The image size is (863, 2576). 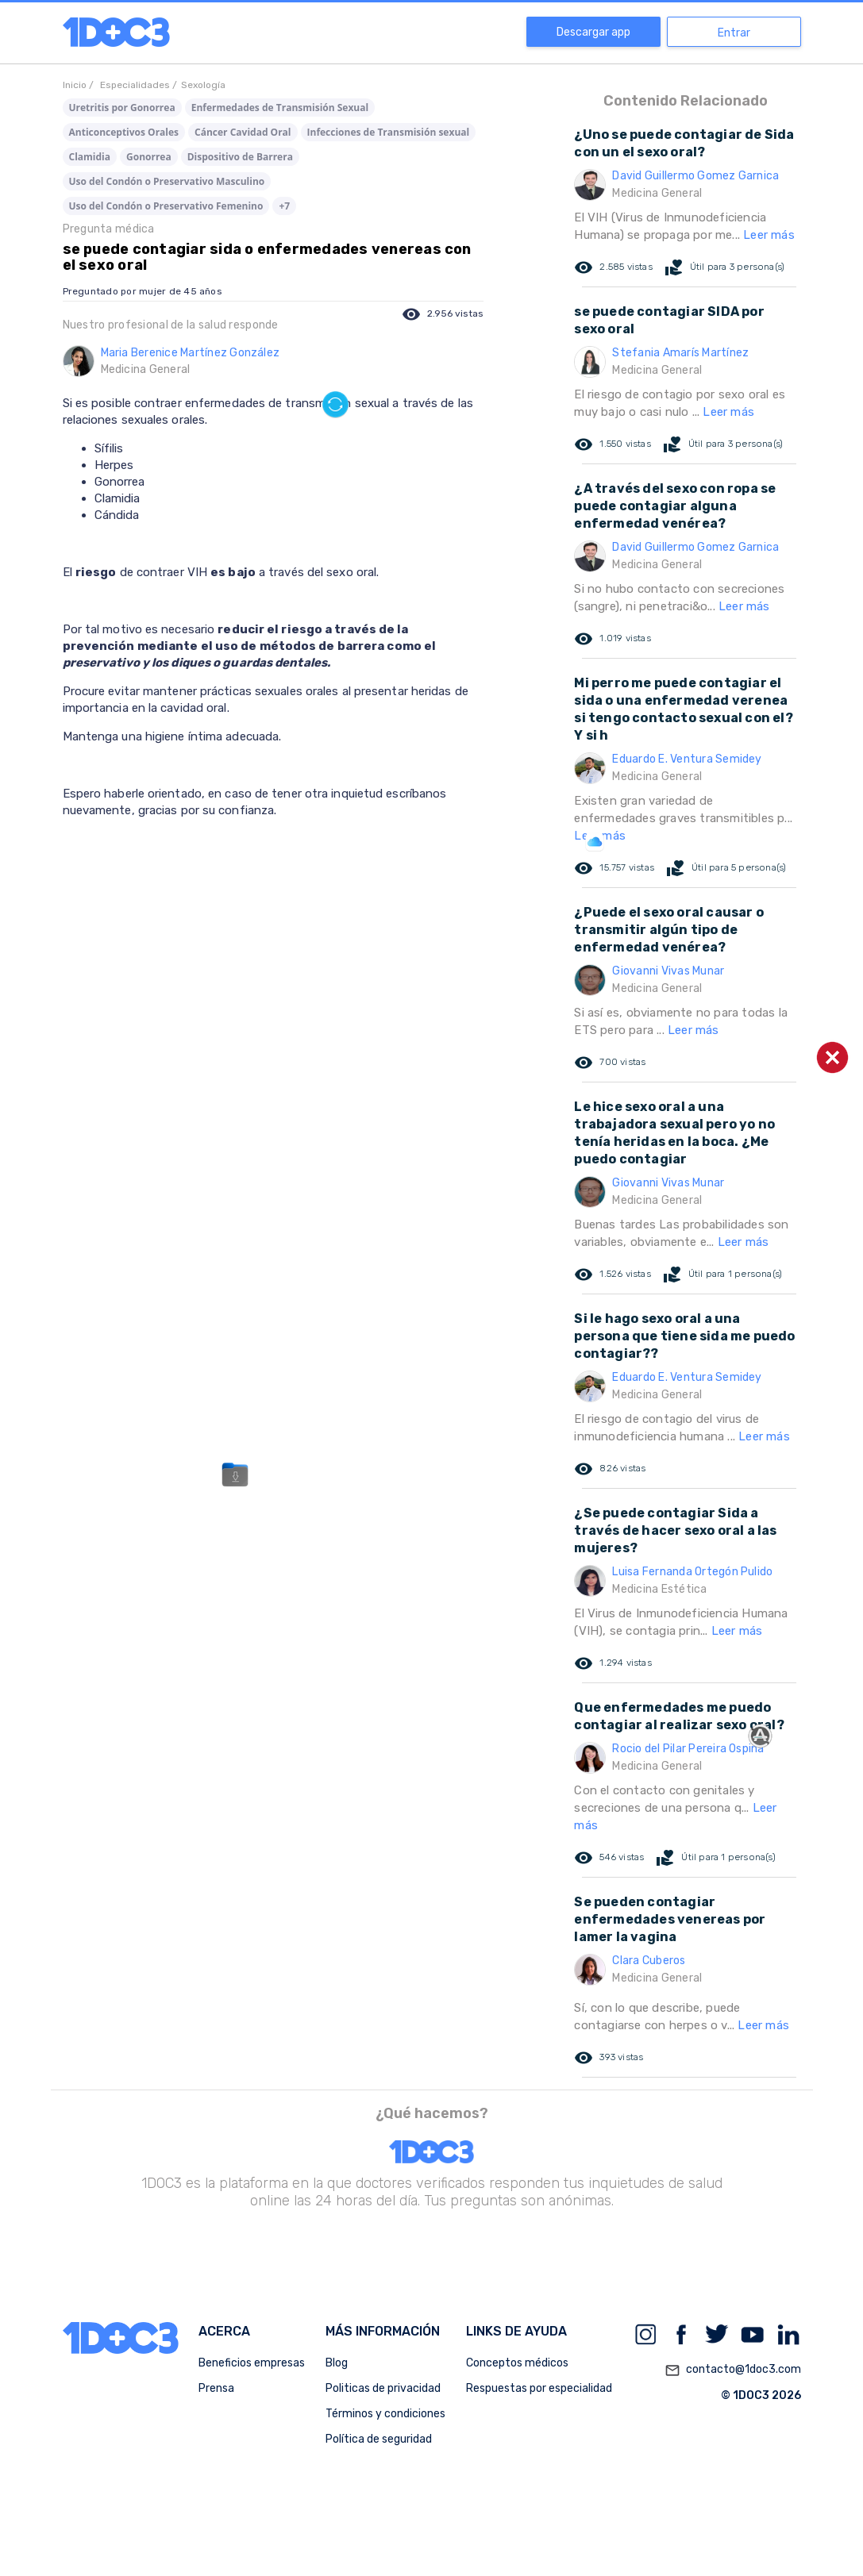 I want to click on open iCloud Drive folder, so click(x=595, y=842).